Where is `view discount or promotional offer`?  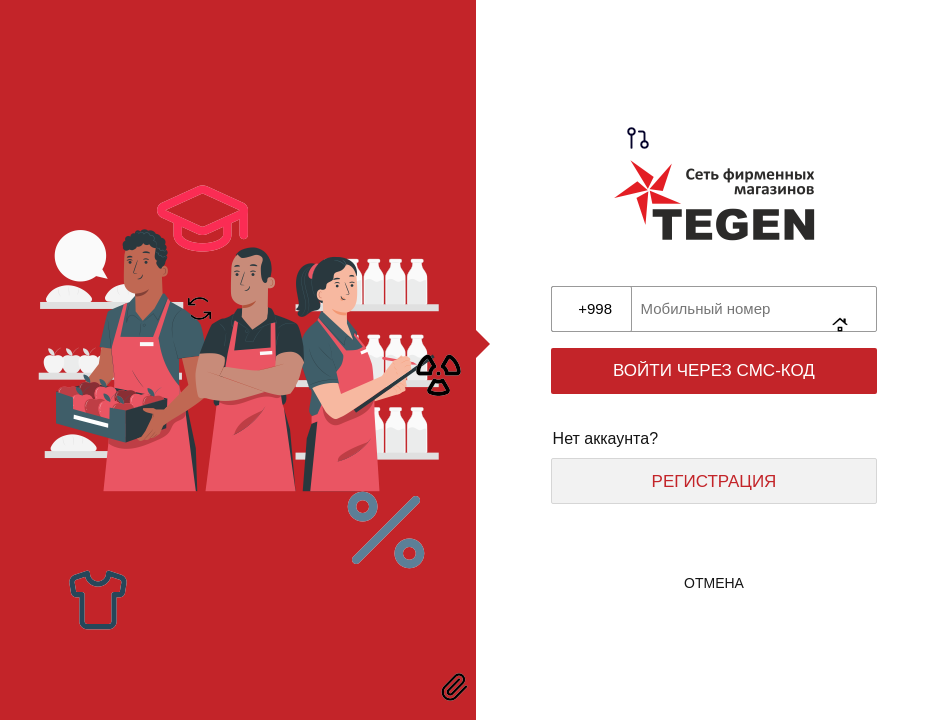 view discount or promotional offer is located at coordinates (386, 530).